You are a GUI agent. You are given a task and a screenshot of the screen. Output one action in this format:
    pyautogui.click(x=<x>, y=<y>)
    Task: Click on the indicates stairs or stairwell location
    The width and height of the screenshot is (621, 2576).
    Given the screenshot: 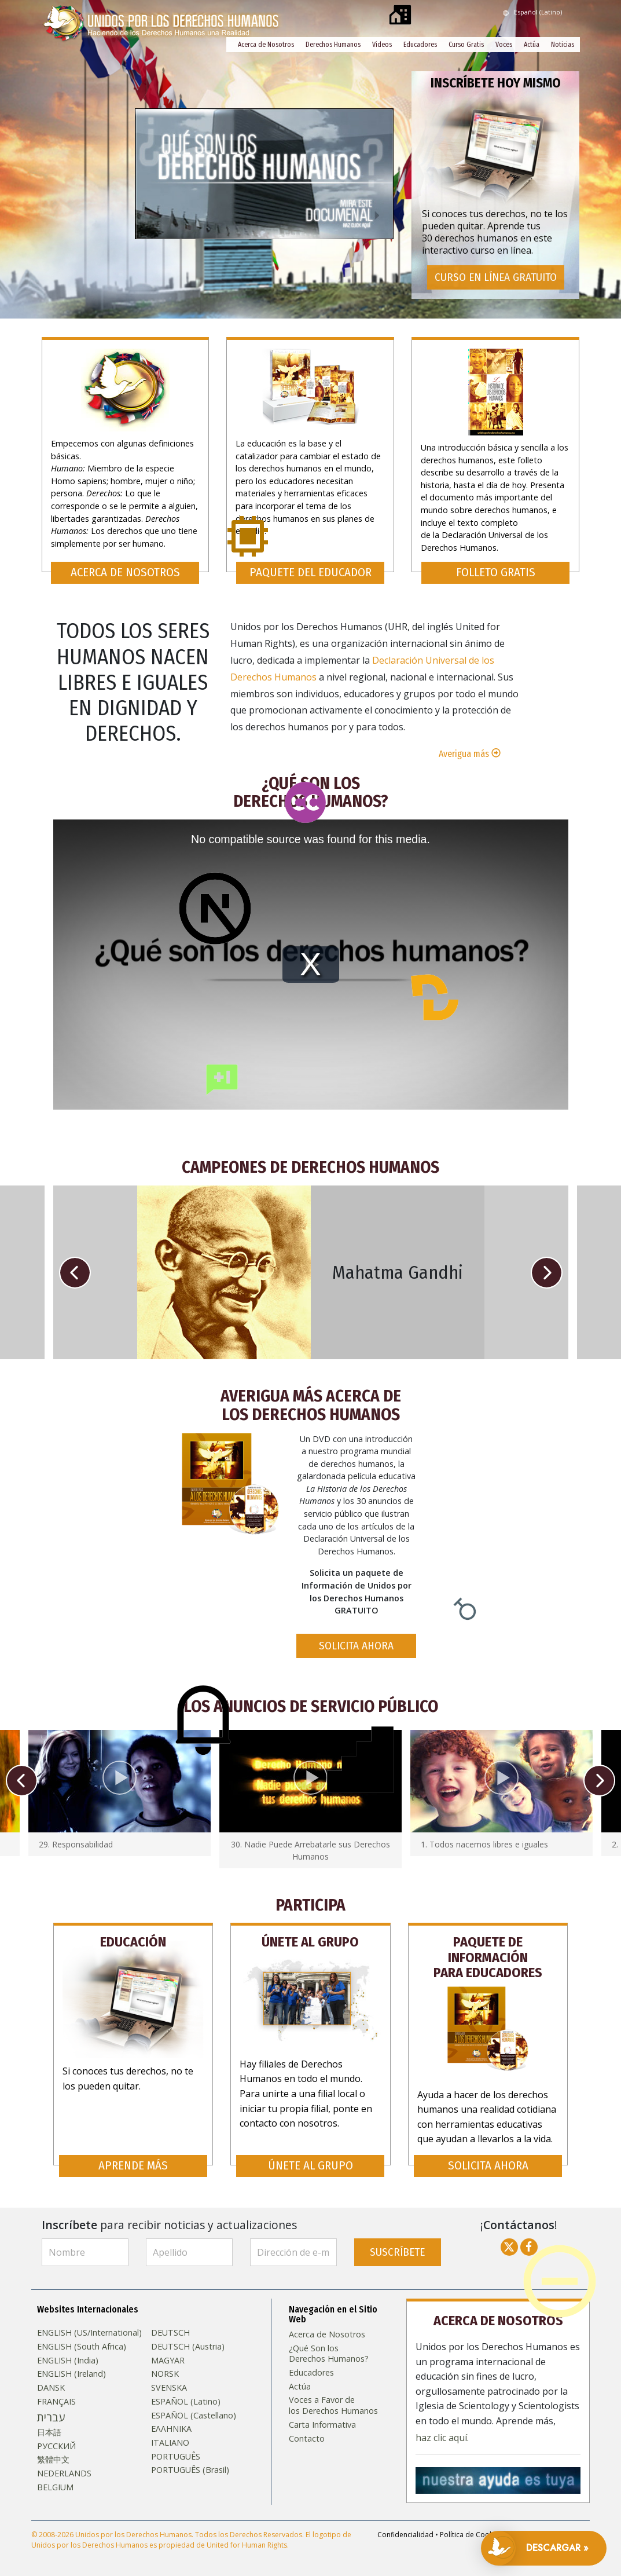 What is the action you would take?
    pyautogui.click(x=360, y=1759)
    